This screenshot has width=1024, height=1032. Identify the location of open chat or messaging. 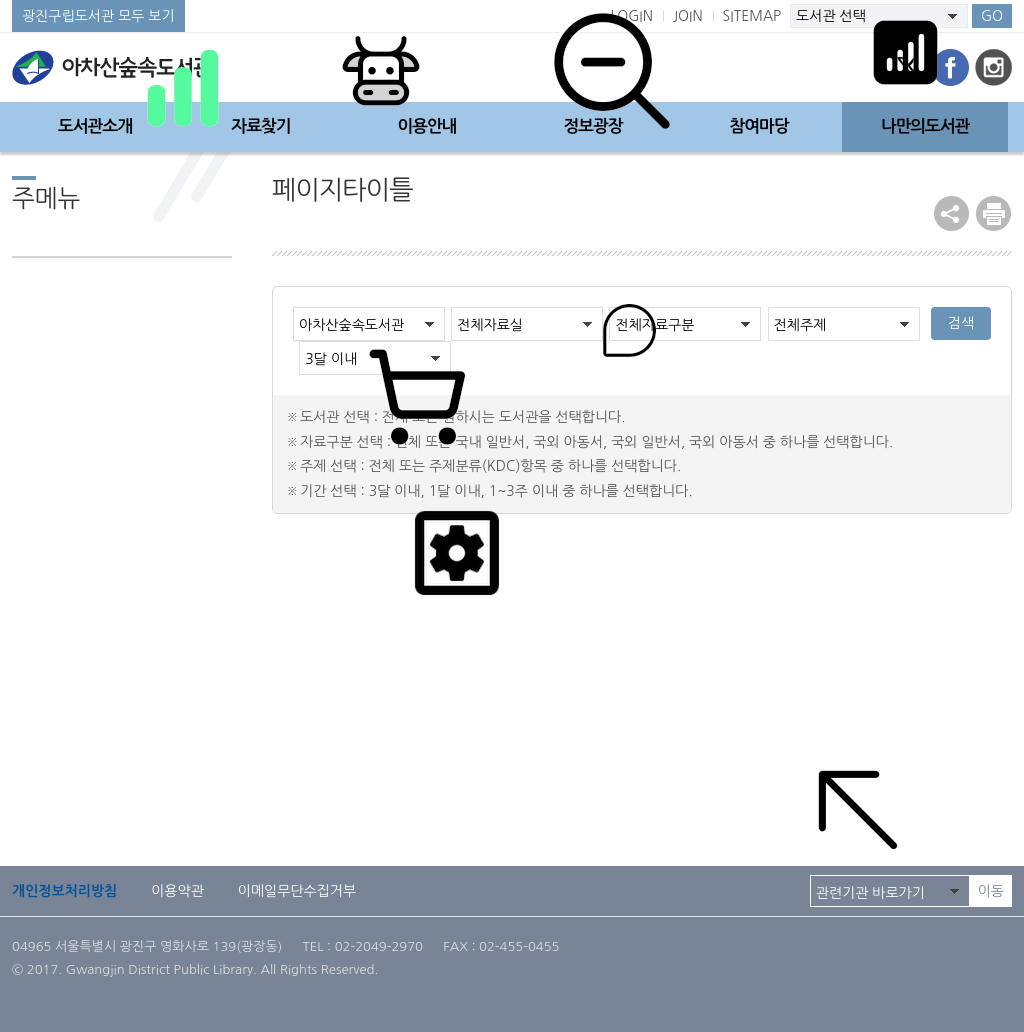
(628, 331).